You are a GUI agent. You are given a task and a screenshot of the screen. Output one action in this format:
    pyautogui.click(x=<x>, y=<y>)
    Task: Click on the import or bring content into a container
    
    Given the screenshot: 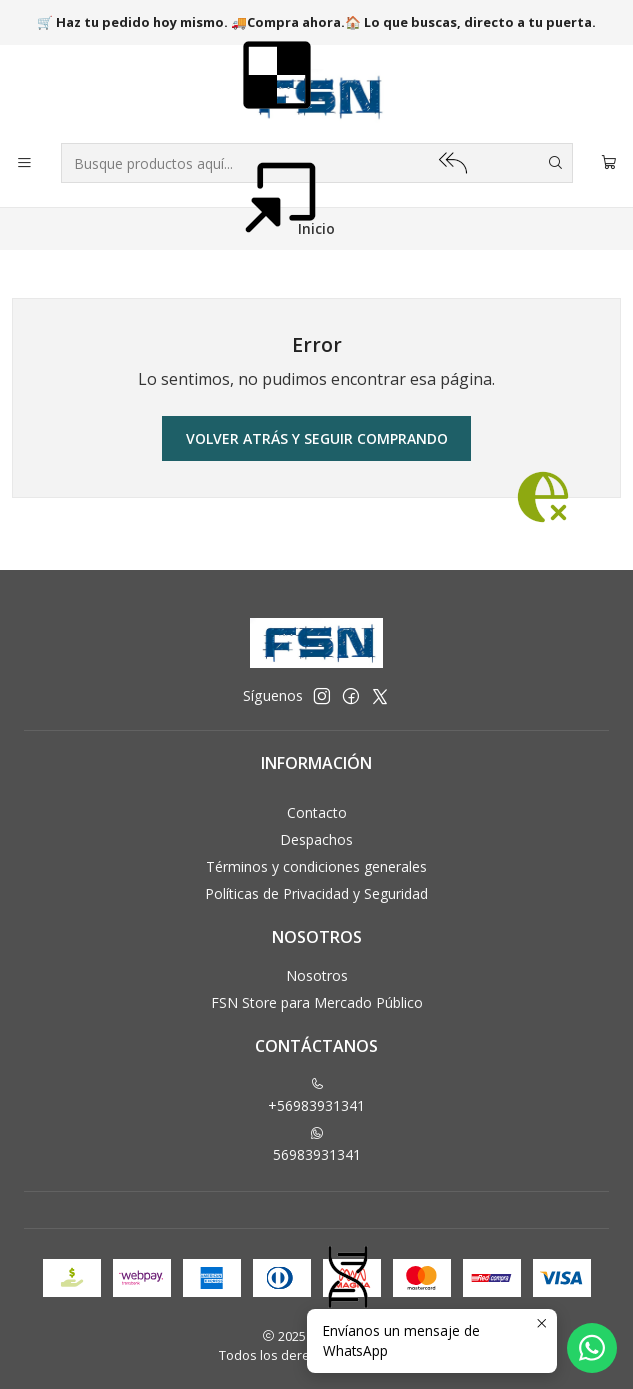 What is the action you would take?
    pyautogui.click(x=280, y=197)
    